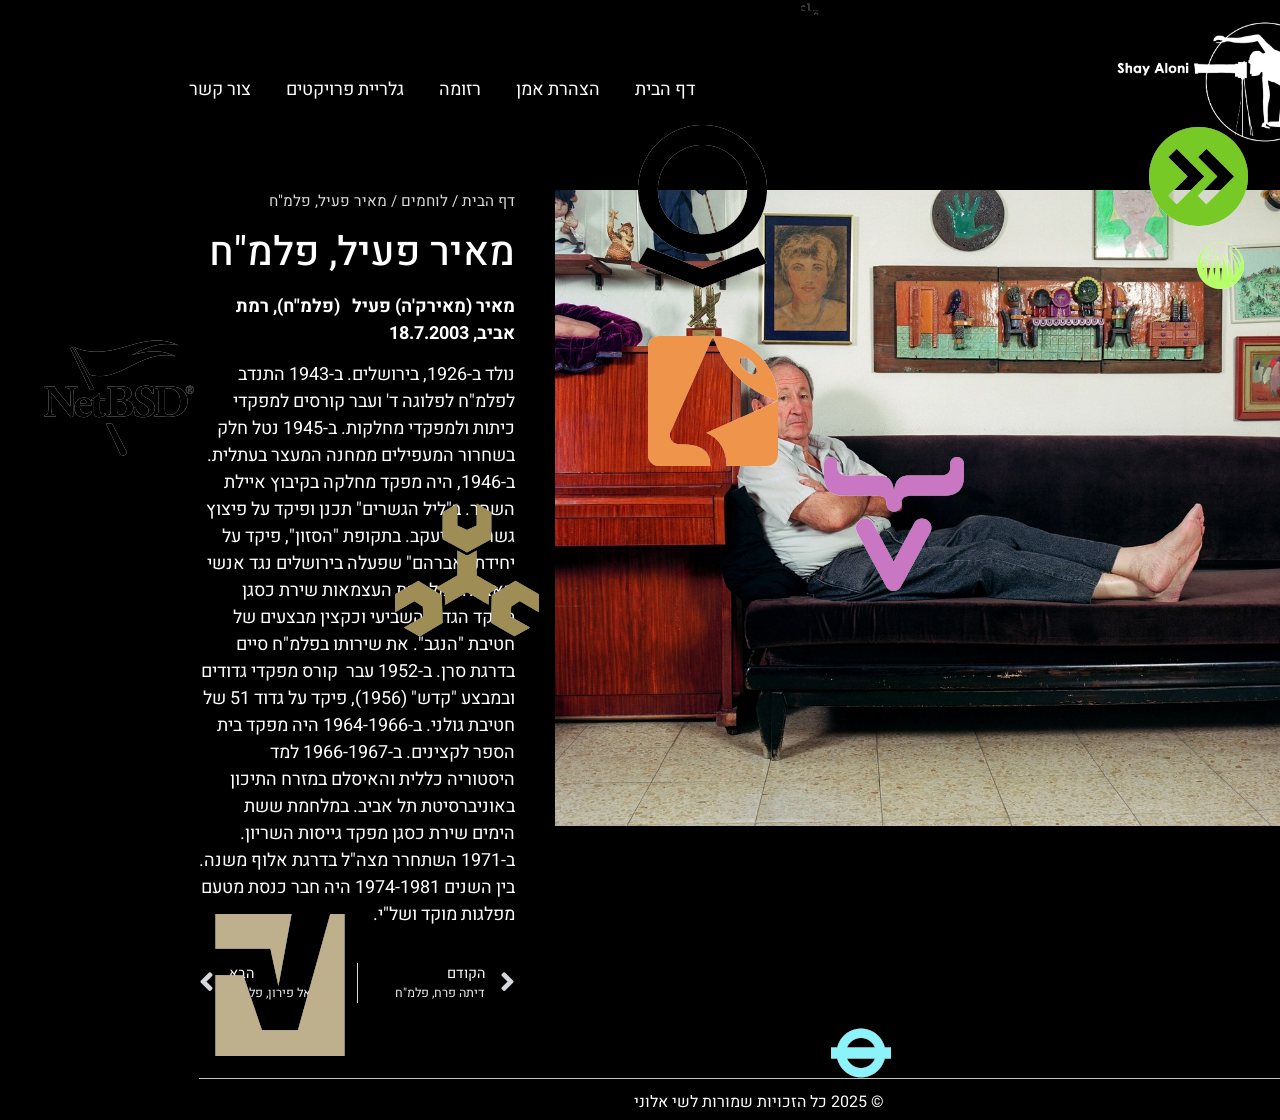 This screenshot has width=1280, height=1120. Describe the element at coordinates (1198, 176) in the screenshot. I see `esbuild JavaScript bundler logo` at that location.